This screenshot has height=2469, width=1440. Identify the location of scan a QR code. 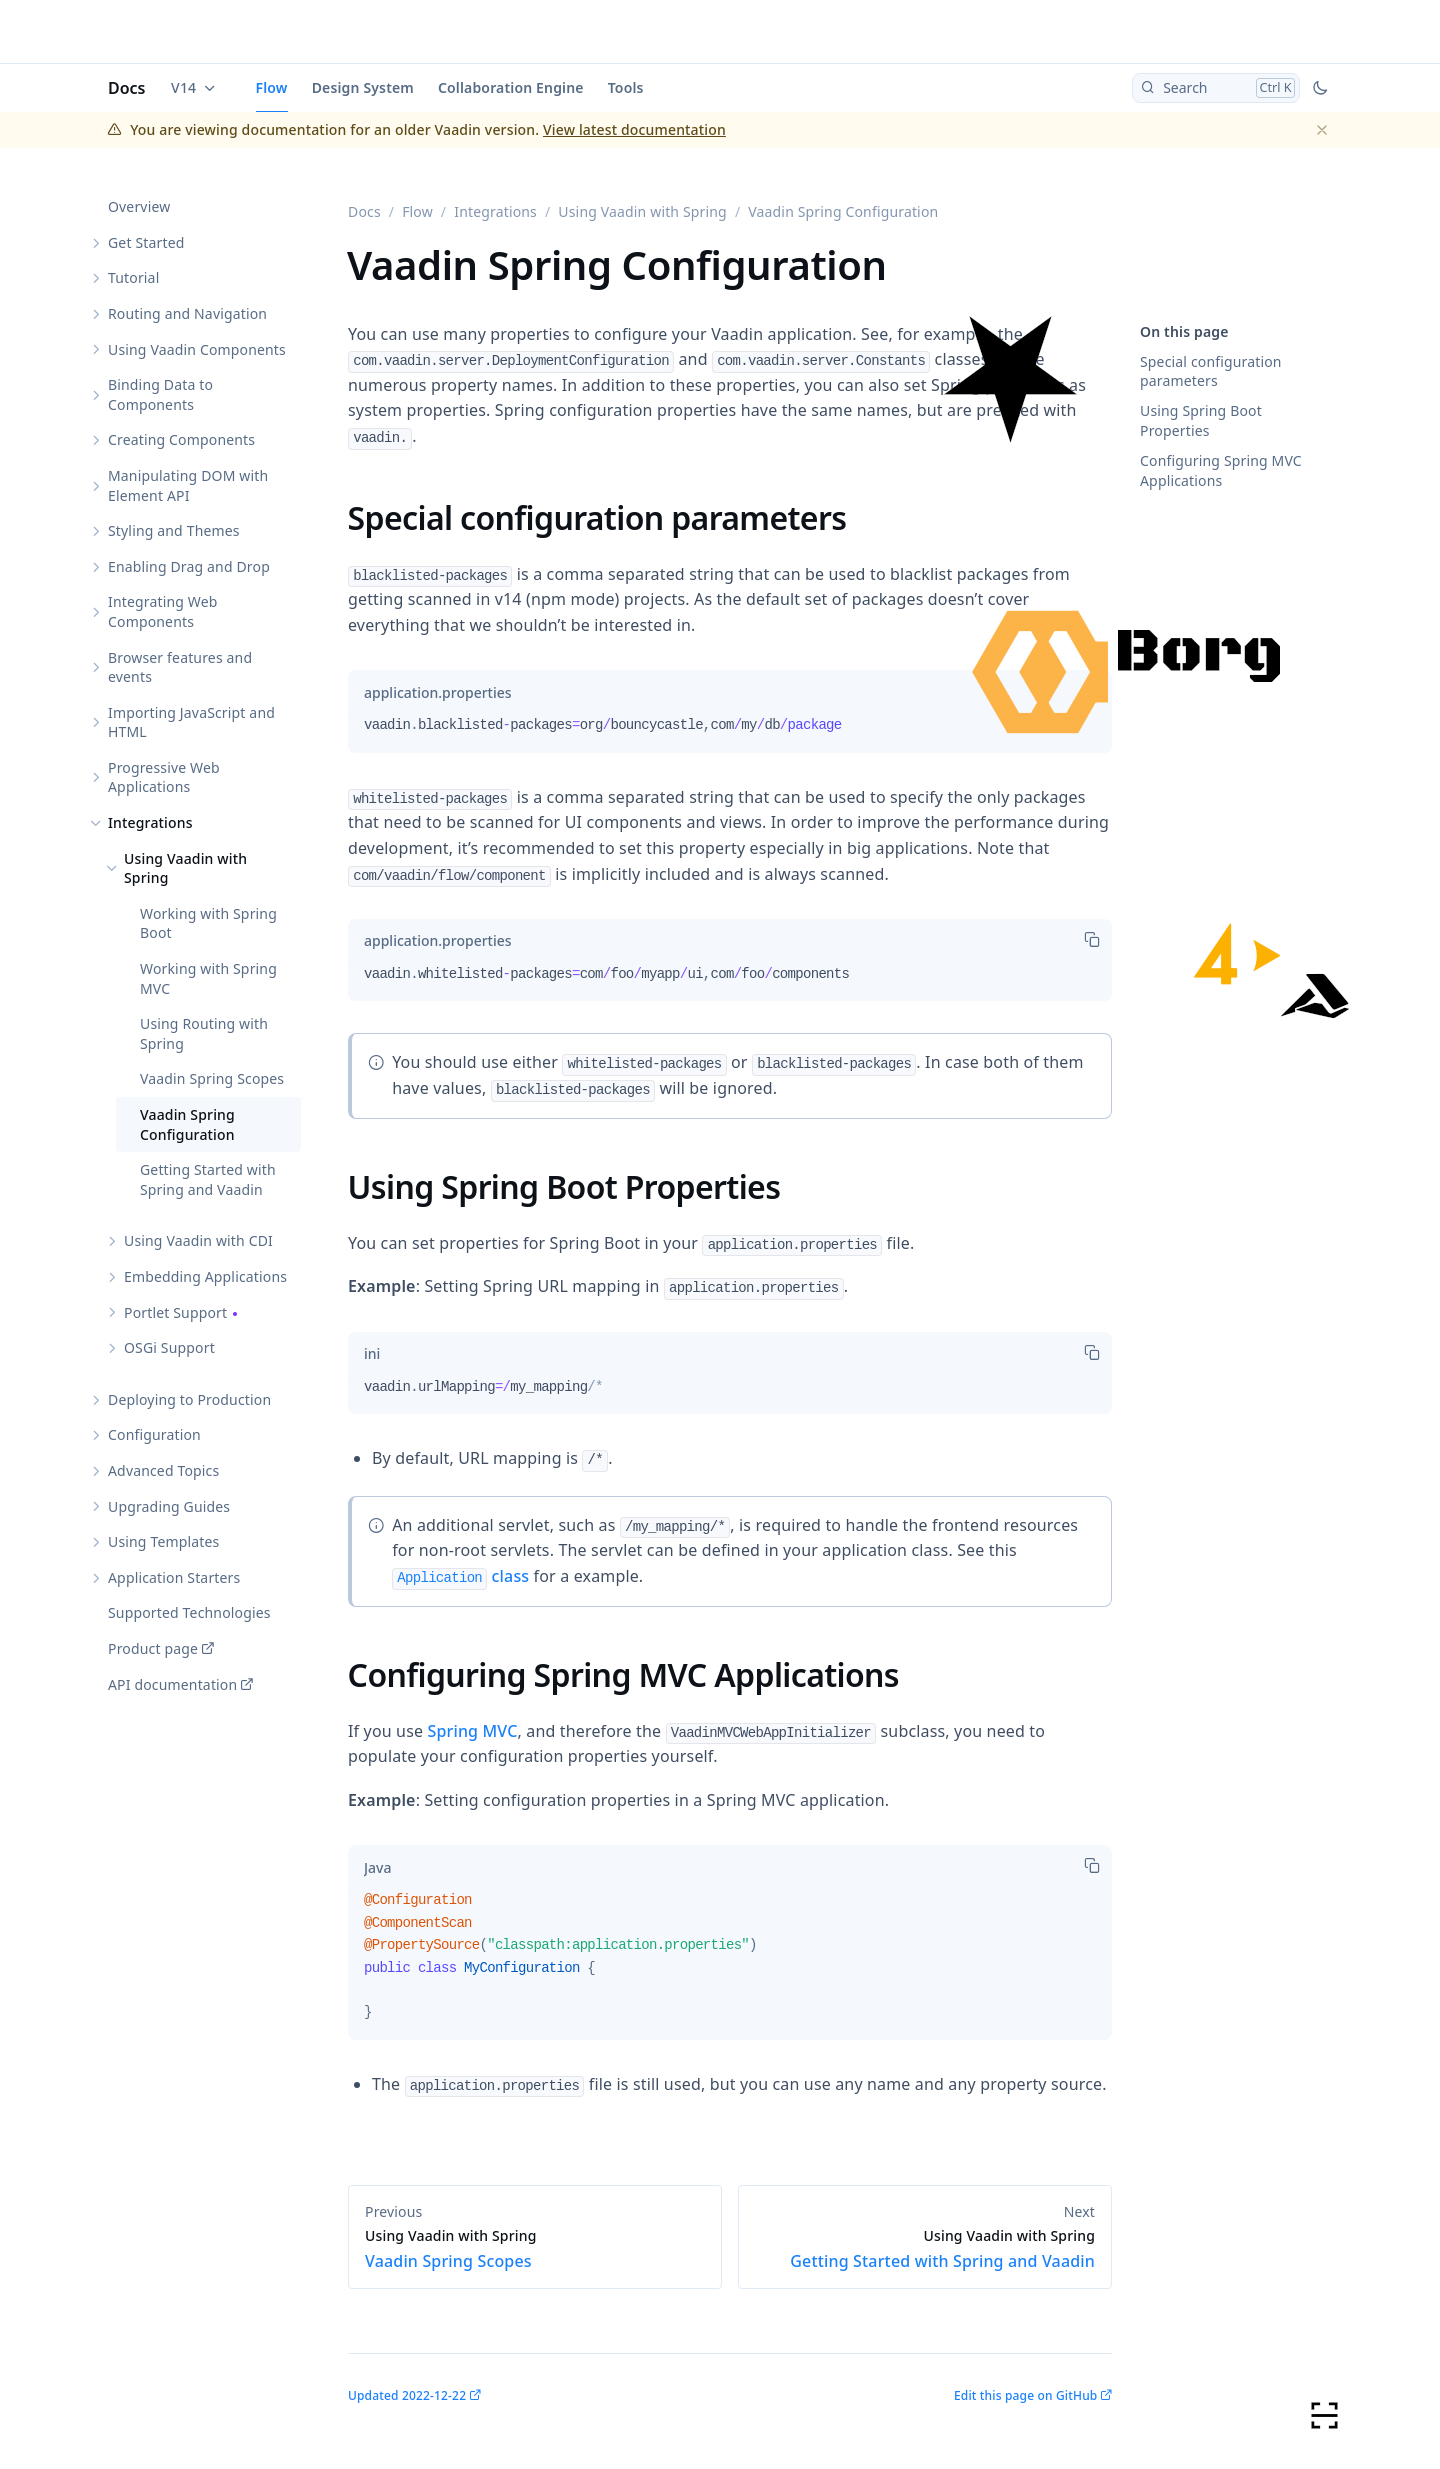
(1324, 2415).